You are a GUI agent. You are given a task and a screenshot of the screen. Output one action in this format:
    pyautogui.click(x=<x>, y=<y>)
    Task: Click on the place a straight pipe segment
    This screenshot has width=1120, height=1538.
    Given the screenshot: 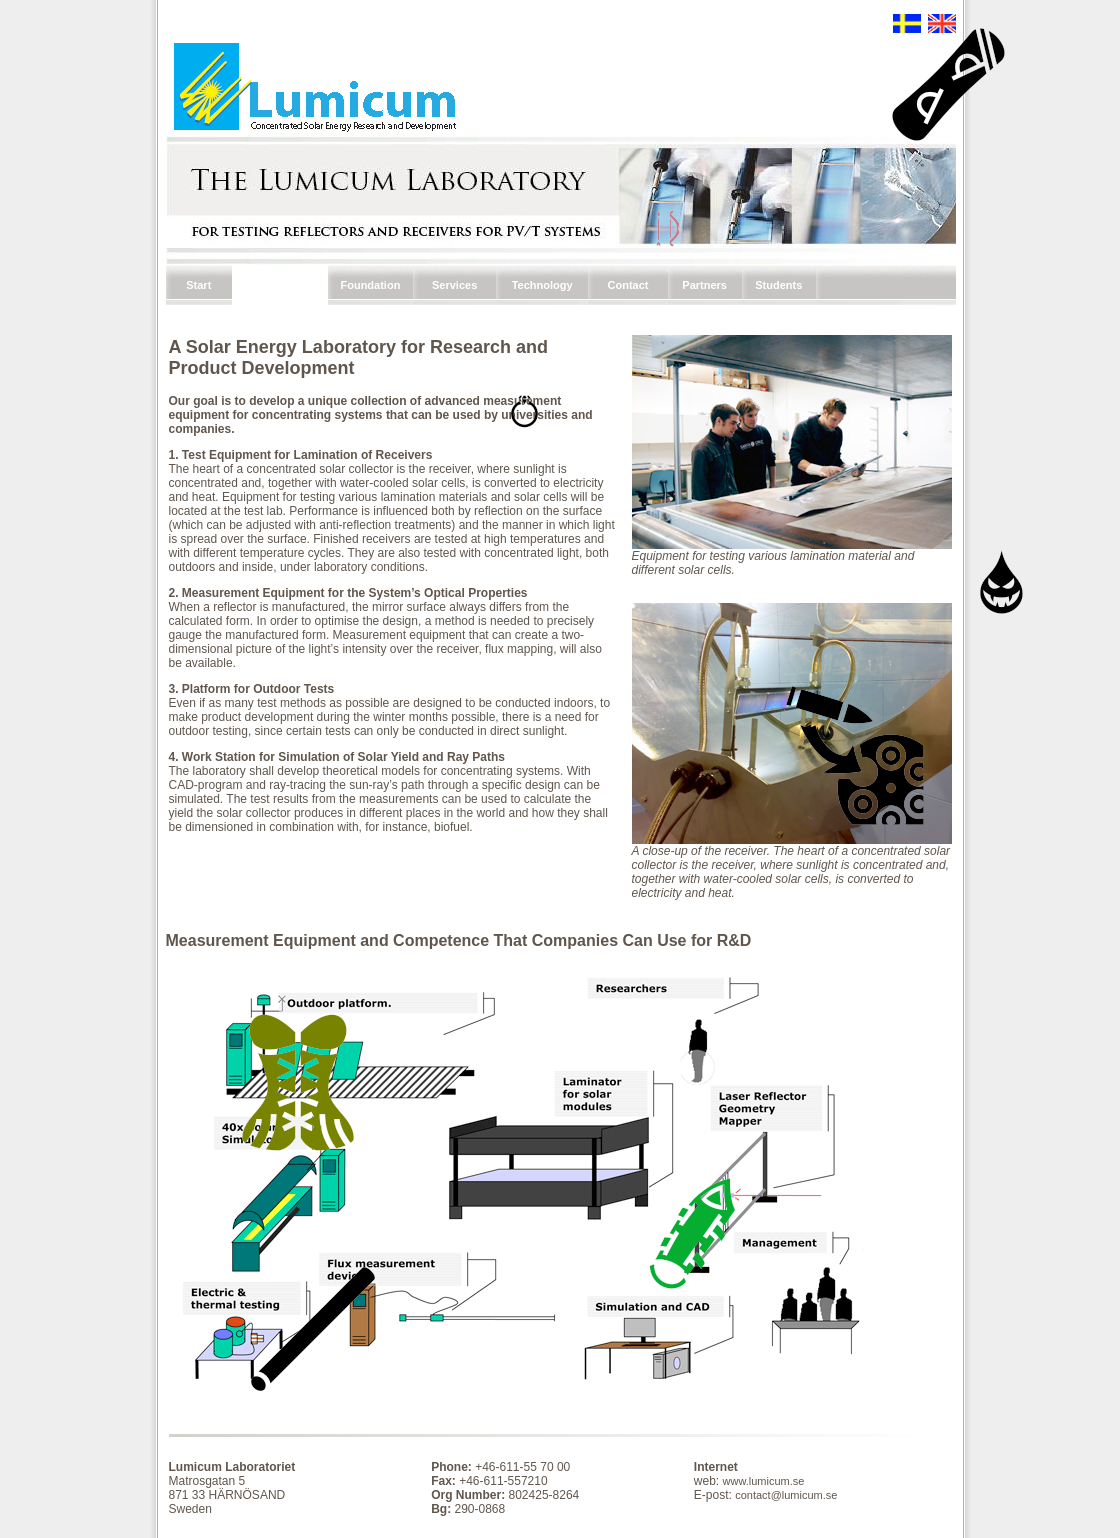 What is the action you would take?
    pyautogui.click(x=313, y=1329)
    